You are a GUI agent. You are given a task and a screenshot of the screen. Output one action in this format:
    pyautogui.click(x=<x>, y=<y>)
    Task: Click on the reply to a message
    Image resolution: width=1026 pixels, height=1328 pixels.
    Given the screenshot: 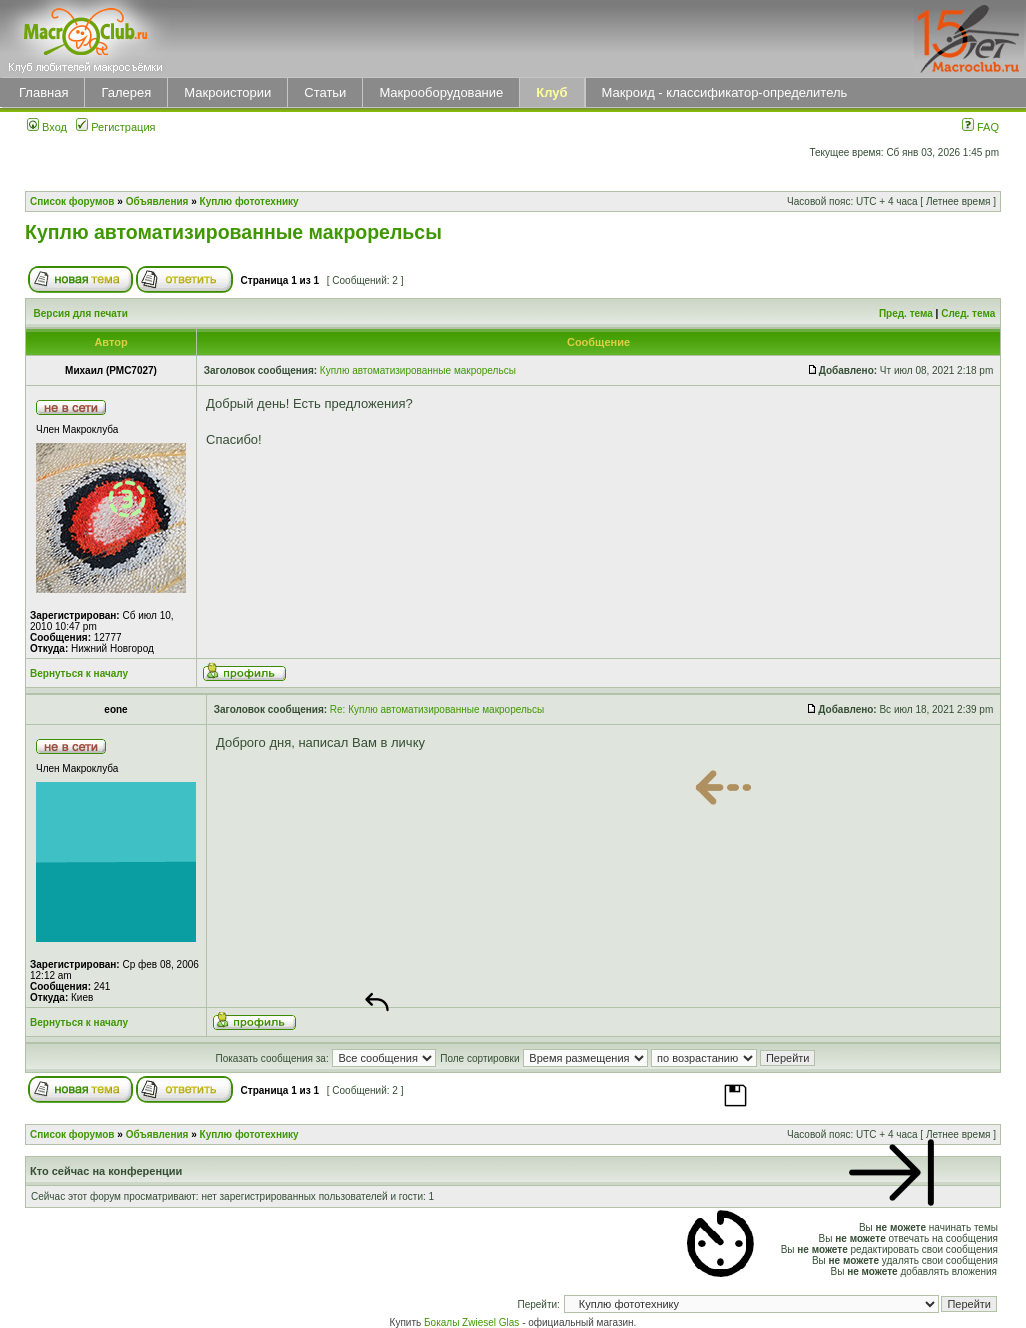 What is the action you would take?
    pyautogui.click(x=377, y=1002)
    